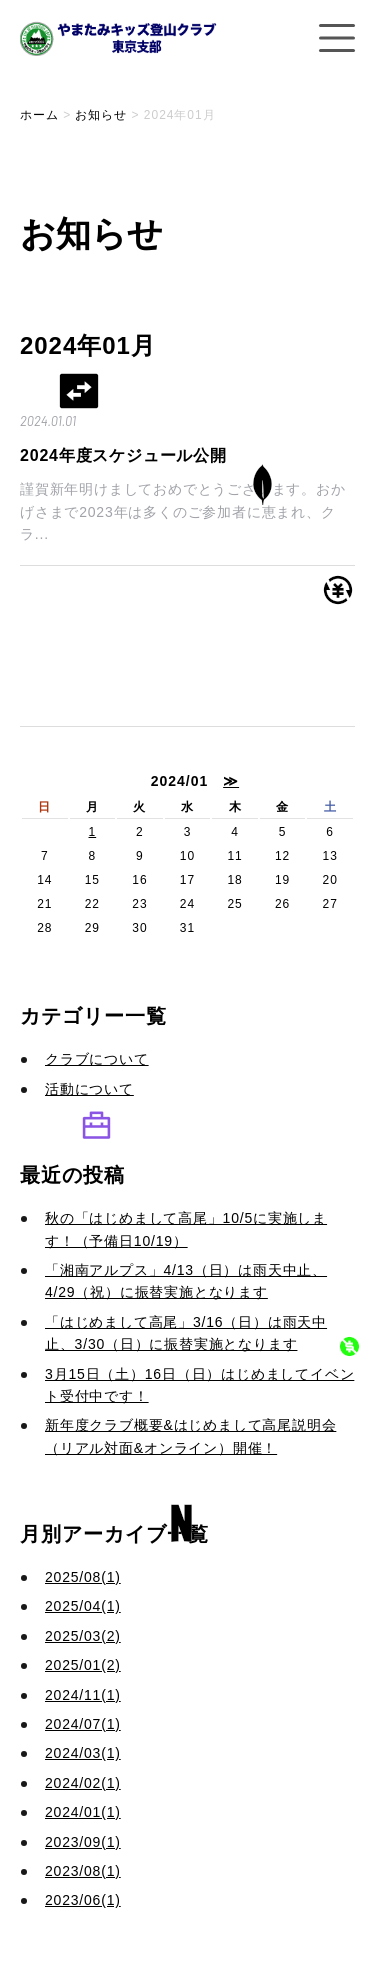 The image size is (375, 1972). What do you see at coordinates (262, 484) in the screenshot?
I see `MongoDB database service logo` at bounding box center [262, 484].